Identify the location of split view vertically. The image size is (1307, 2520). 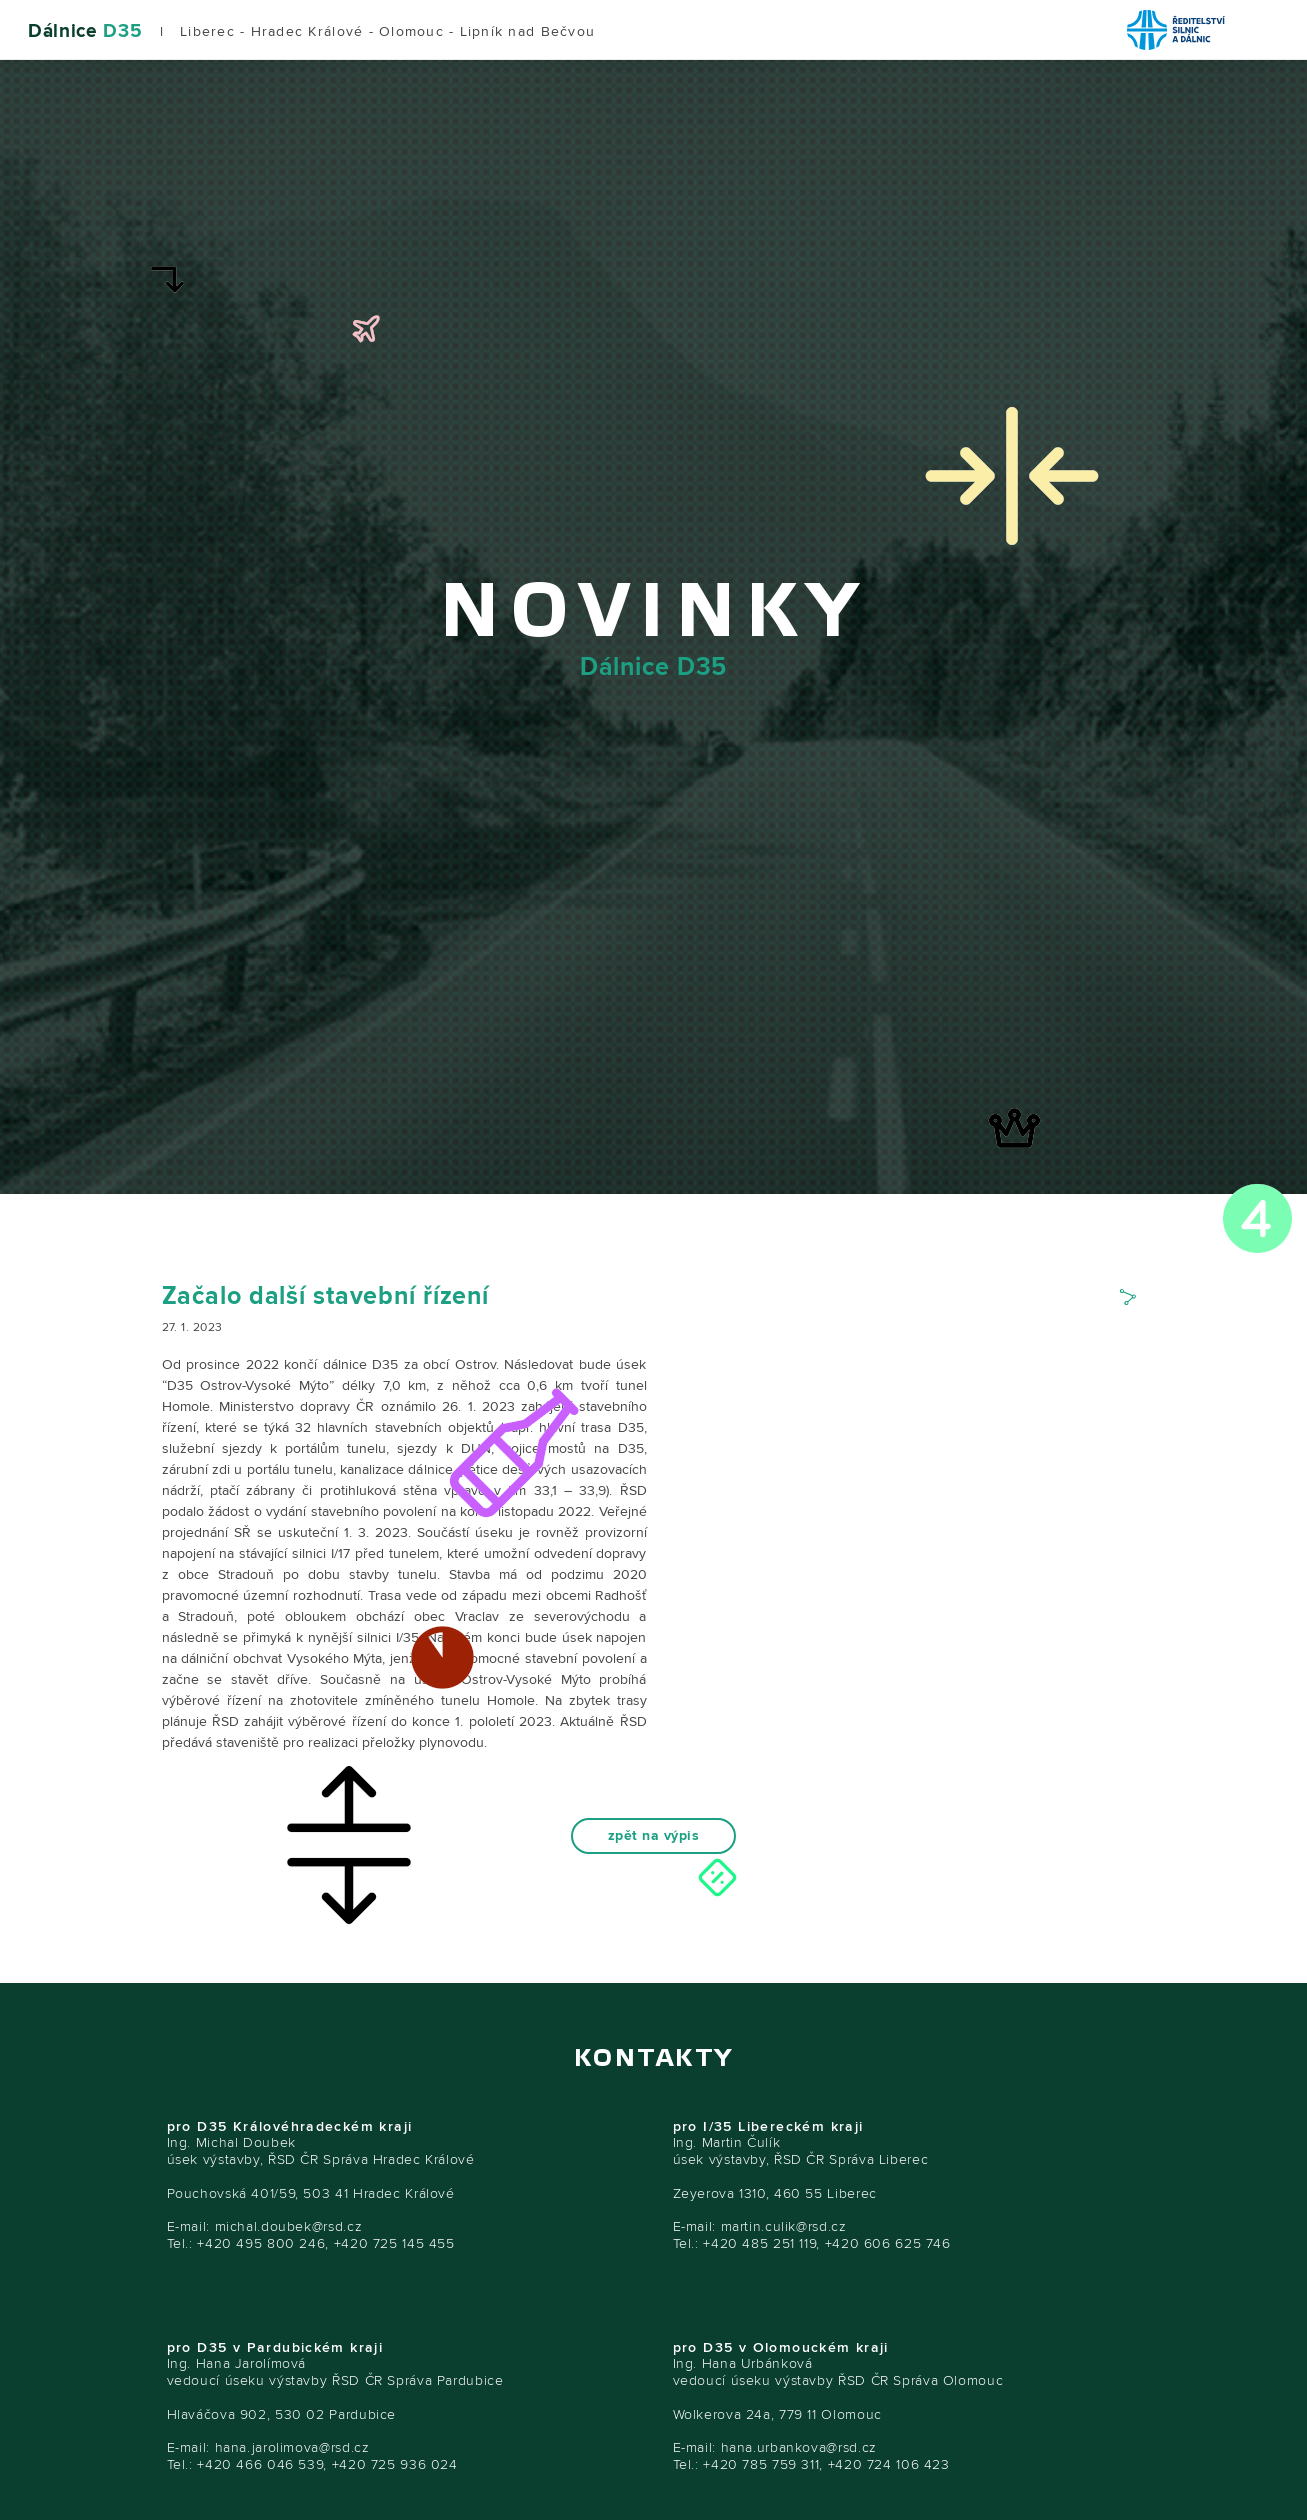
(349, 1845).